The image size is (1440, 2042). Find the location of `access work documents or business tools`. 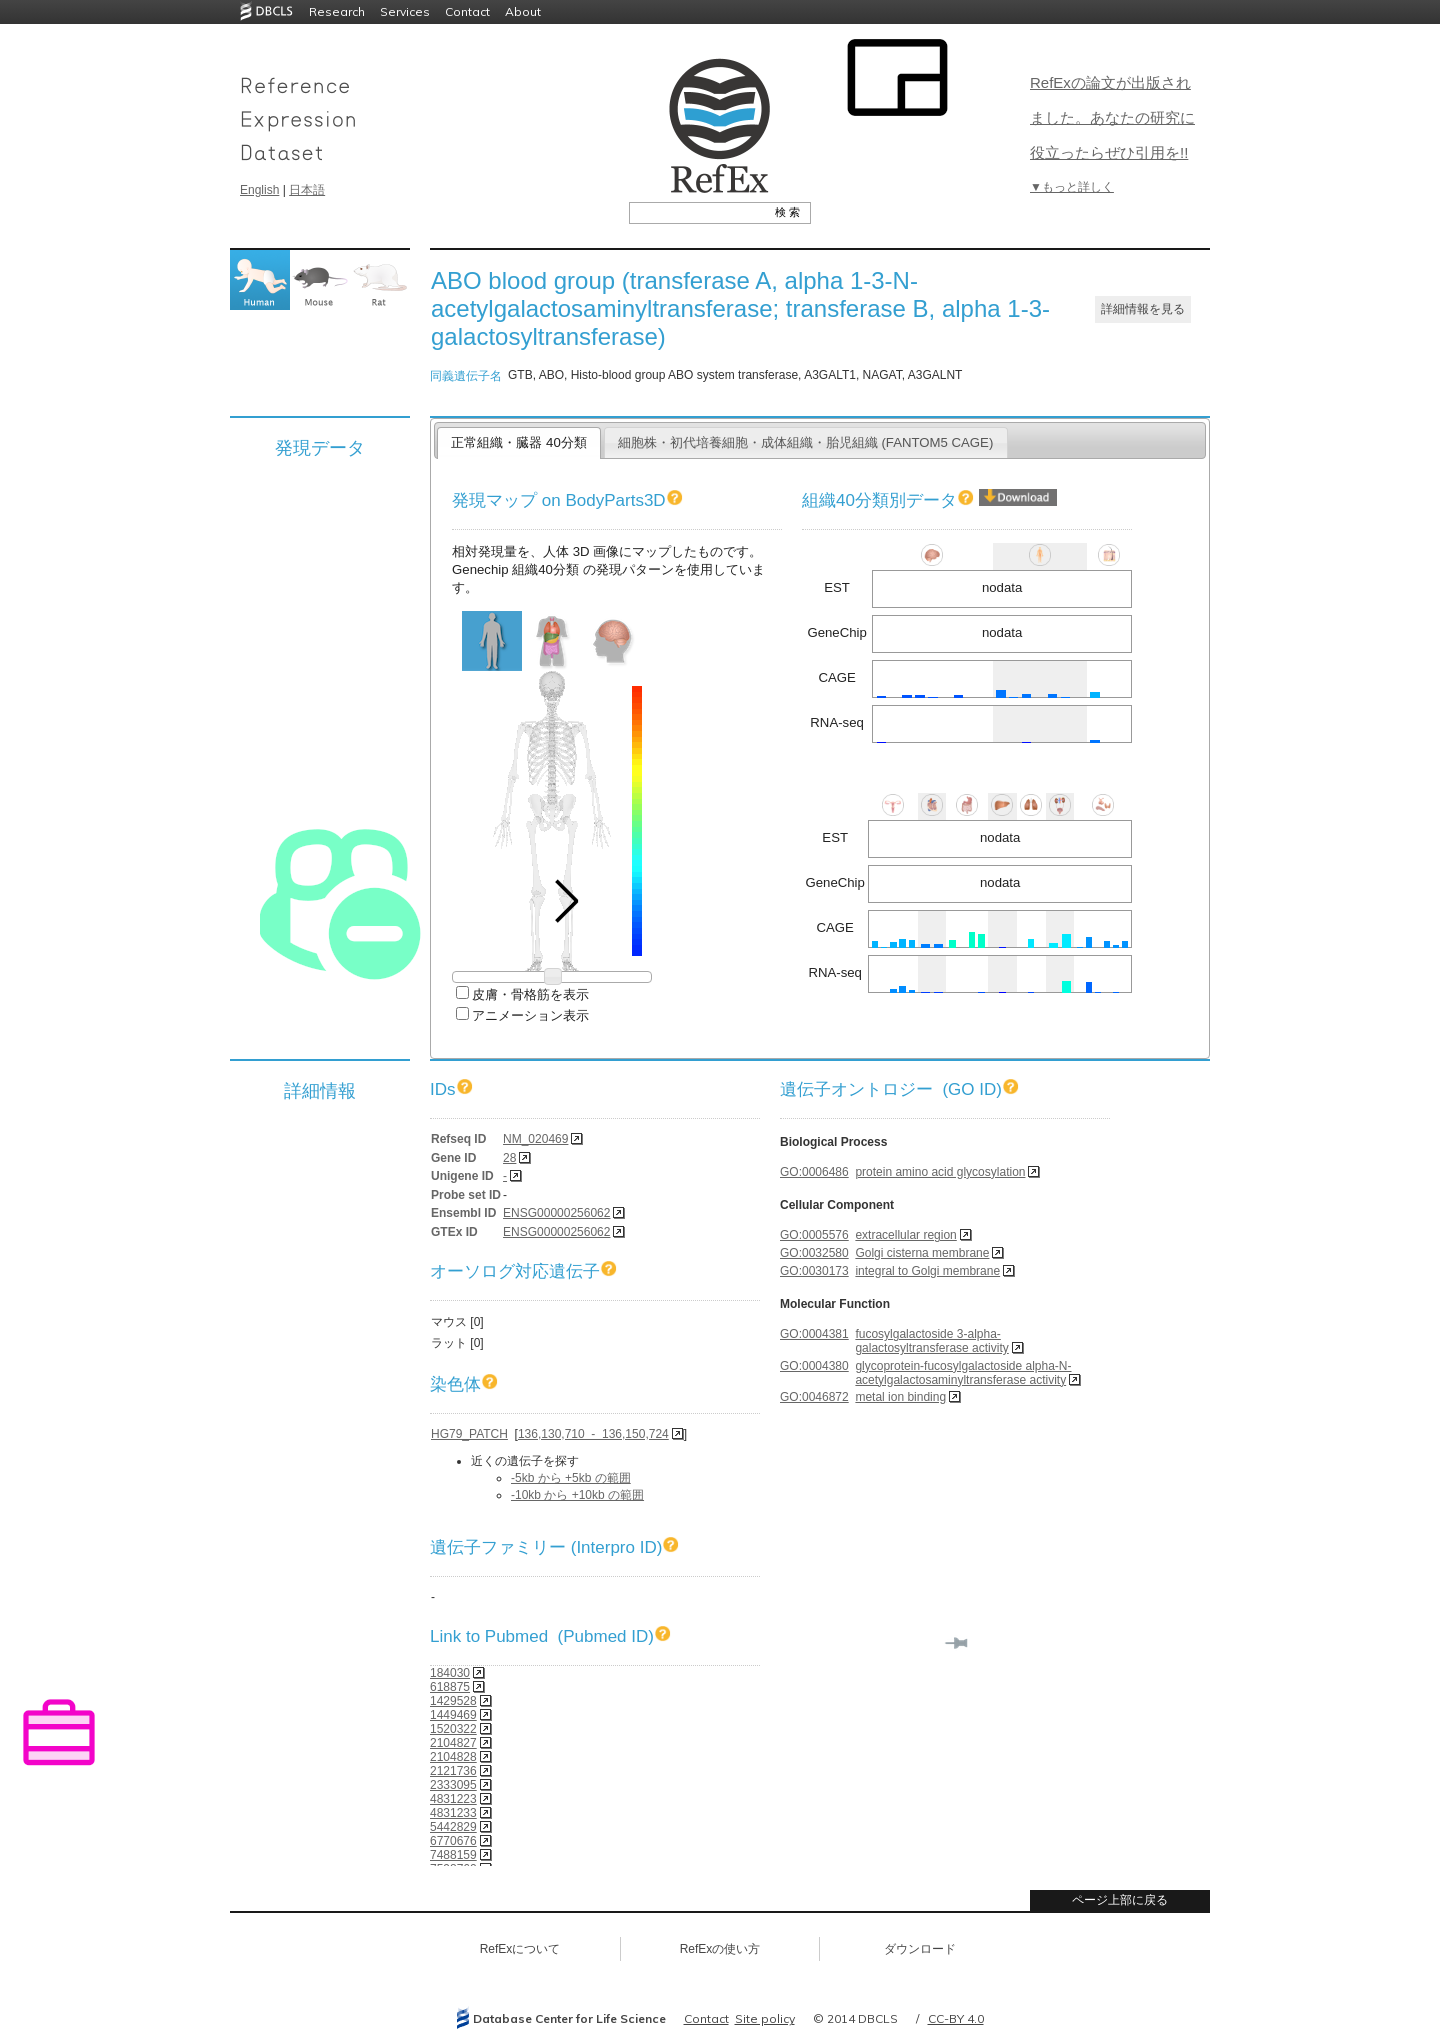

access work documents or business tools is located at coordinates (59, 1735).